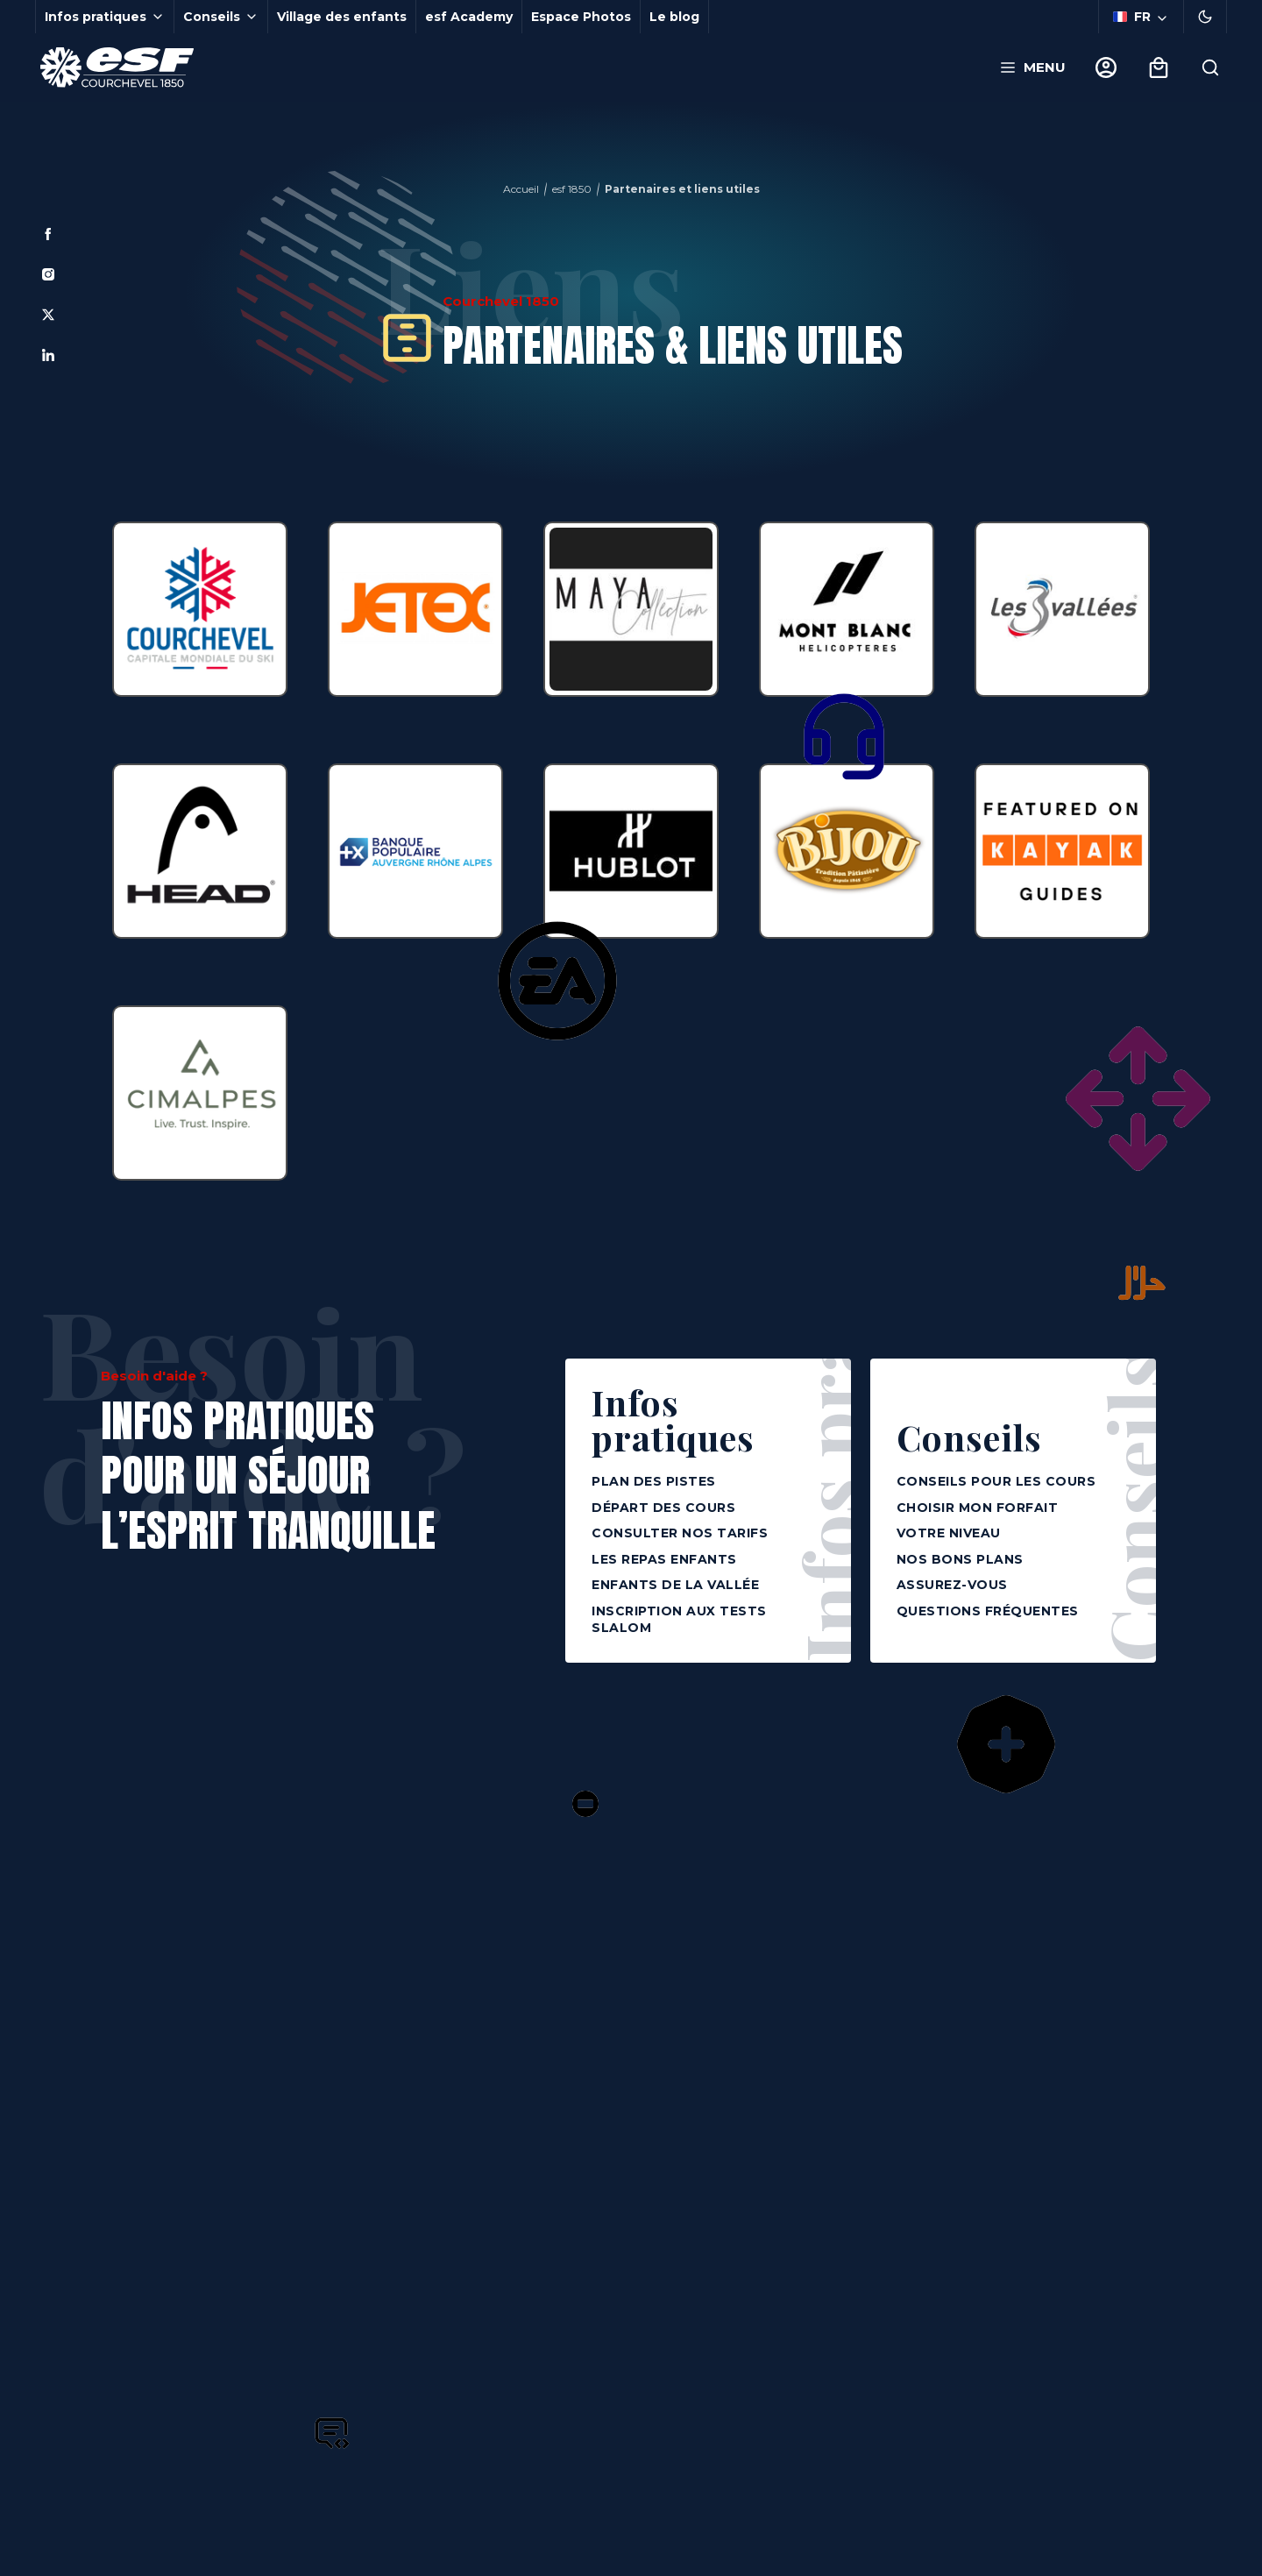 This screenshot has width=1262, height=2576. What do you see at coordinates (331, 2432) in the screenshot?
I see `view code snippets in messages` at bounding box center [331, 2432].